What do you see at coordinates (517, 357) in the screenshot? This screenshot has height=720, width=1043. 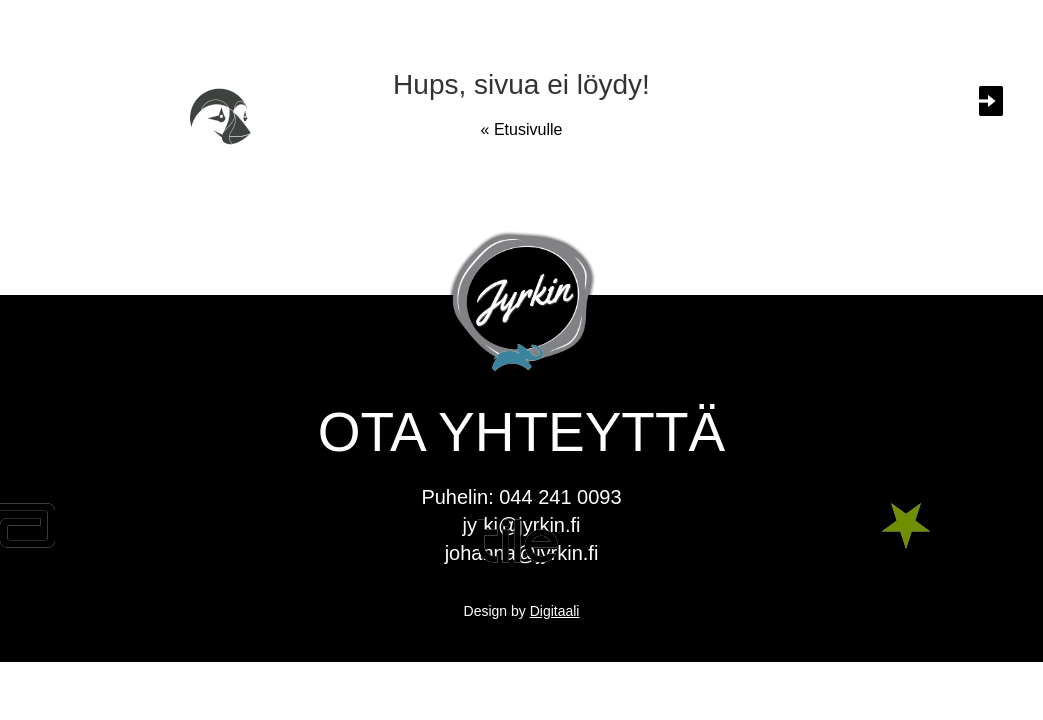 I see `animal planet brand logo` at bounding box center [517, 357].